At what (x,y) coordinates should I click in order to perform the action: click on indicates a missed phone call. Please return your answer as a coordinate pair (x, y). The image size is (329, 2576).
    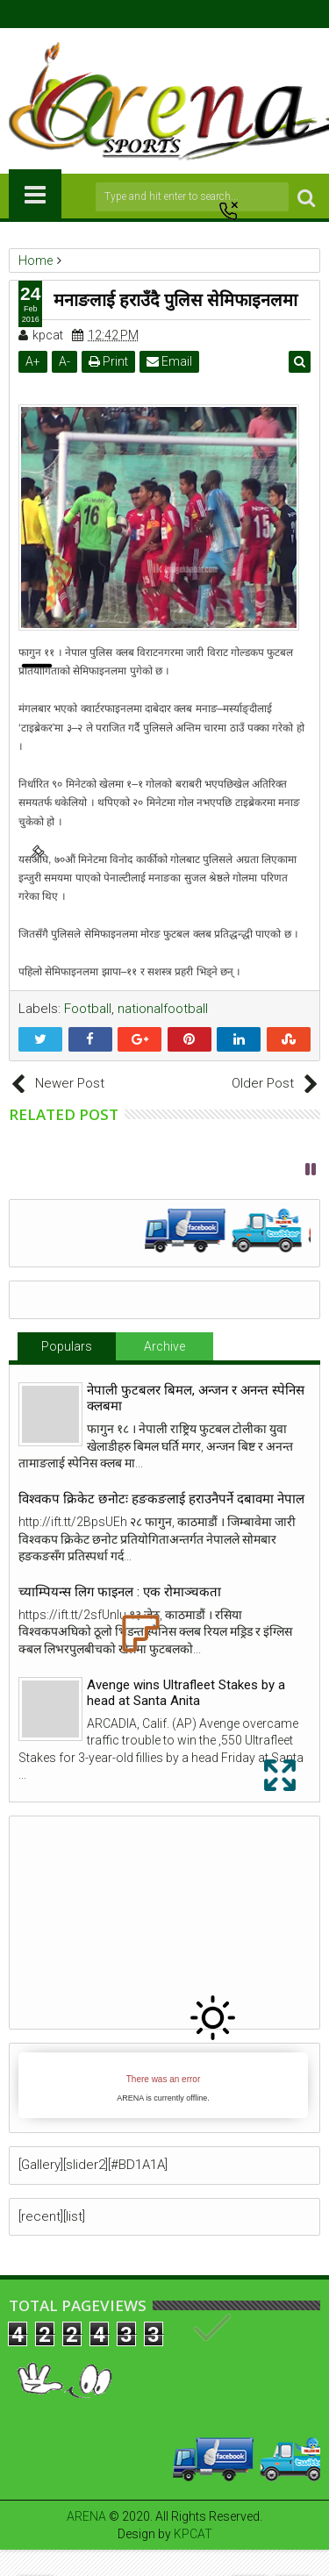
    Looking at the image, I should click on (228, 211).